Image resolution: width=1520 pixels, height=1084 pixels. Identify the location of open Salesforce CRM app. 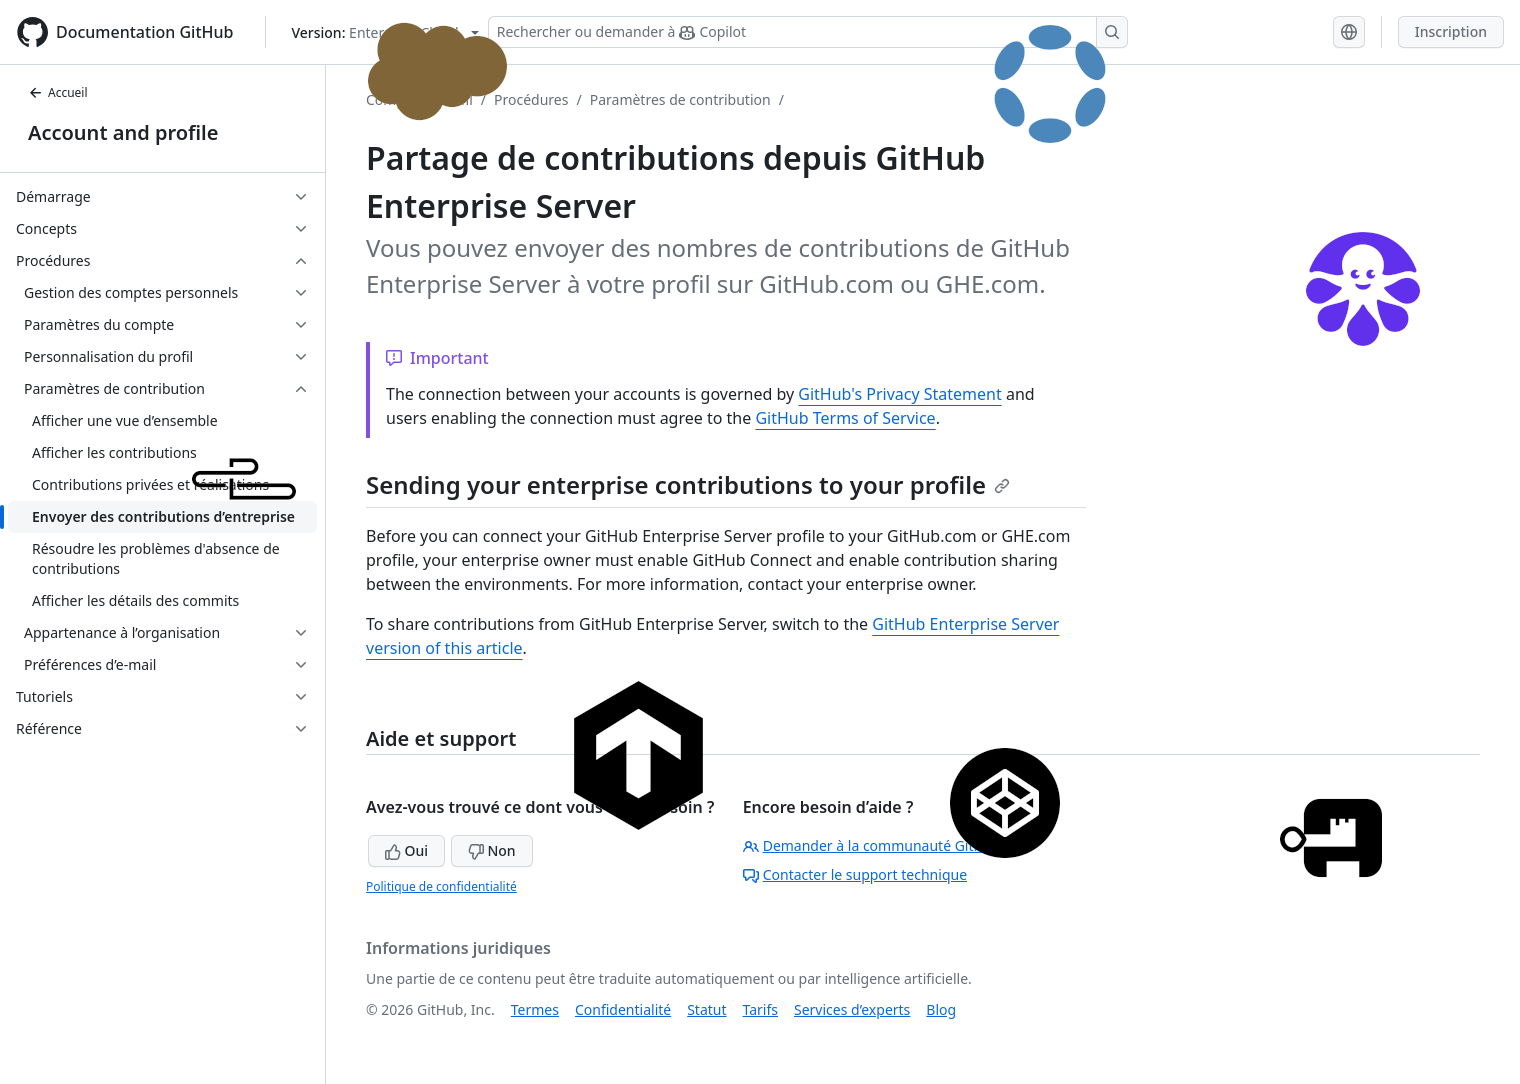
(437, 71).